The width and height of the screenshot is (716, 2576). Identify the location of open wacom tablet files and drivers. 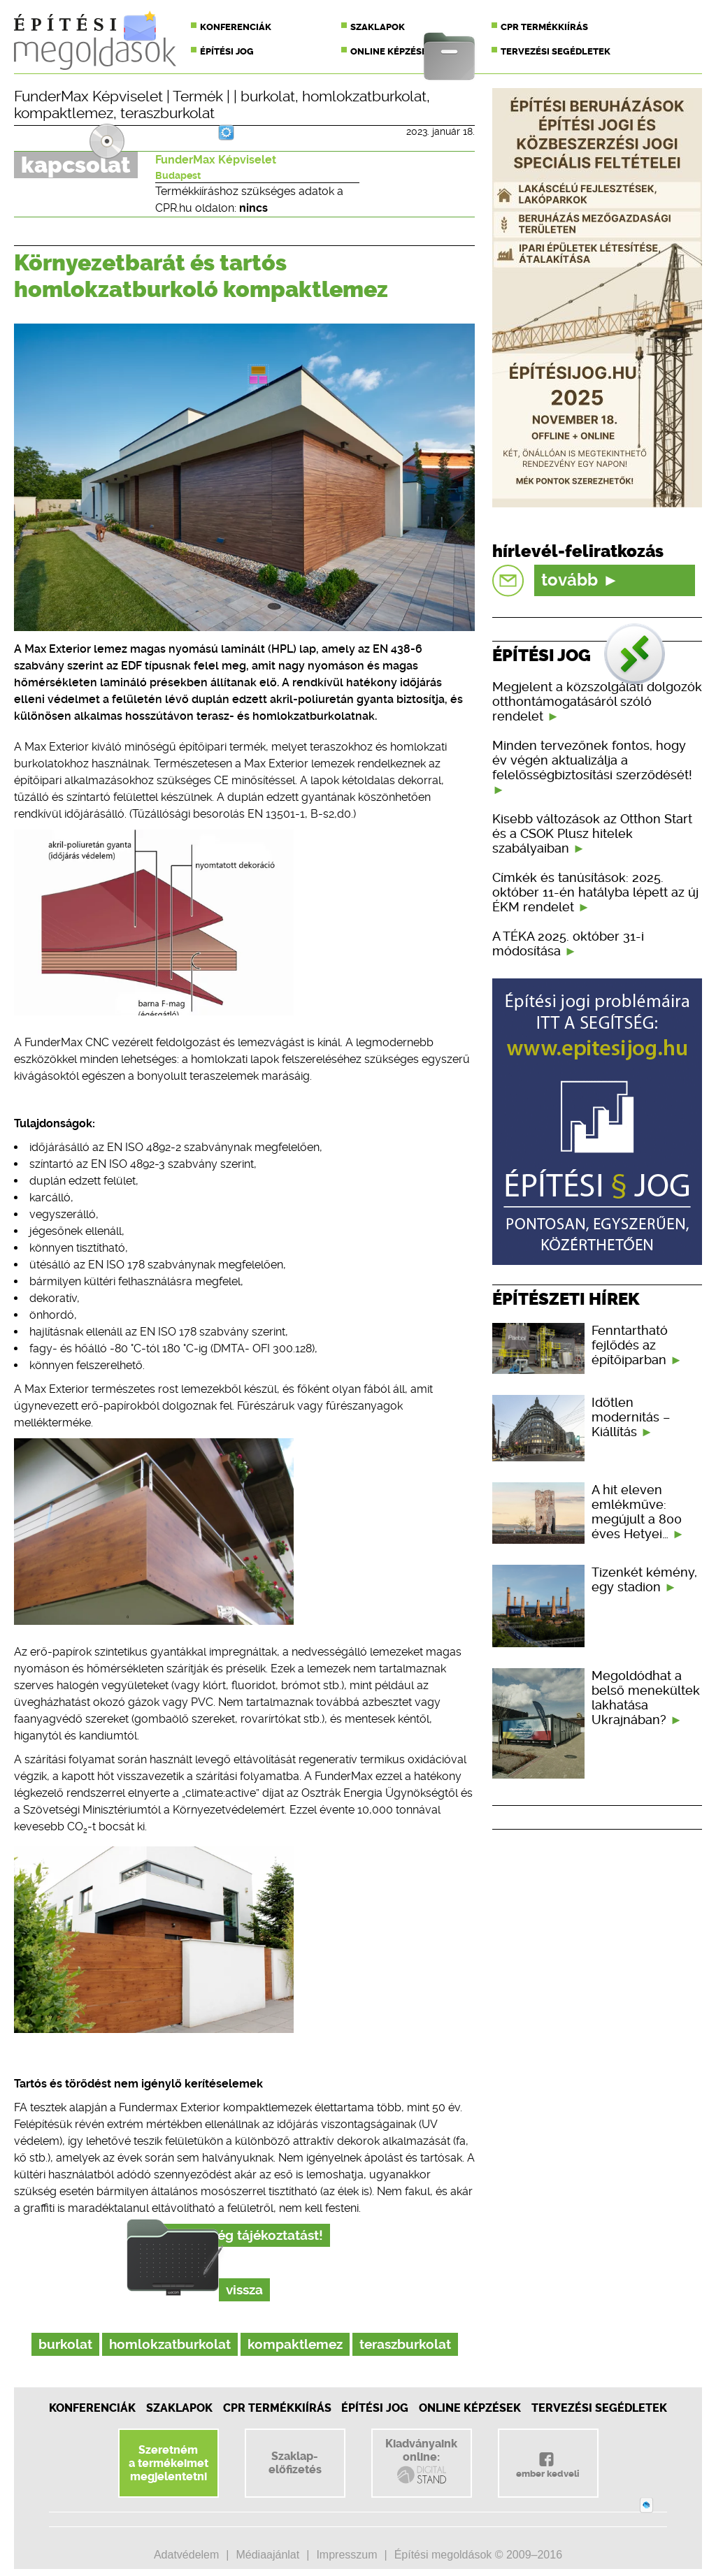
(172, 2257).